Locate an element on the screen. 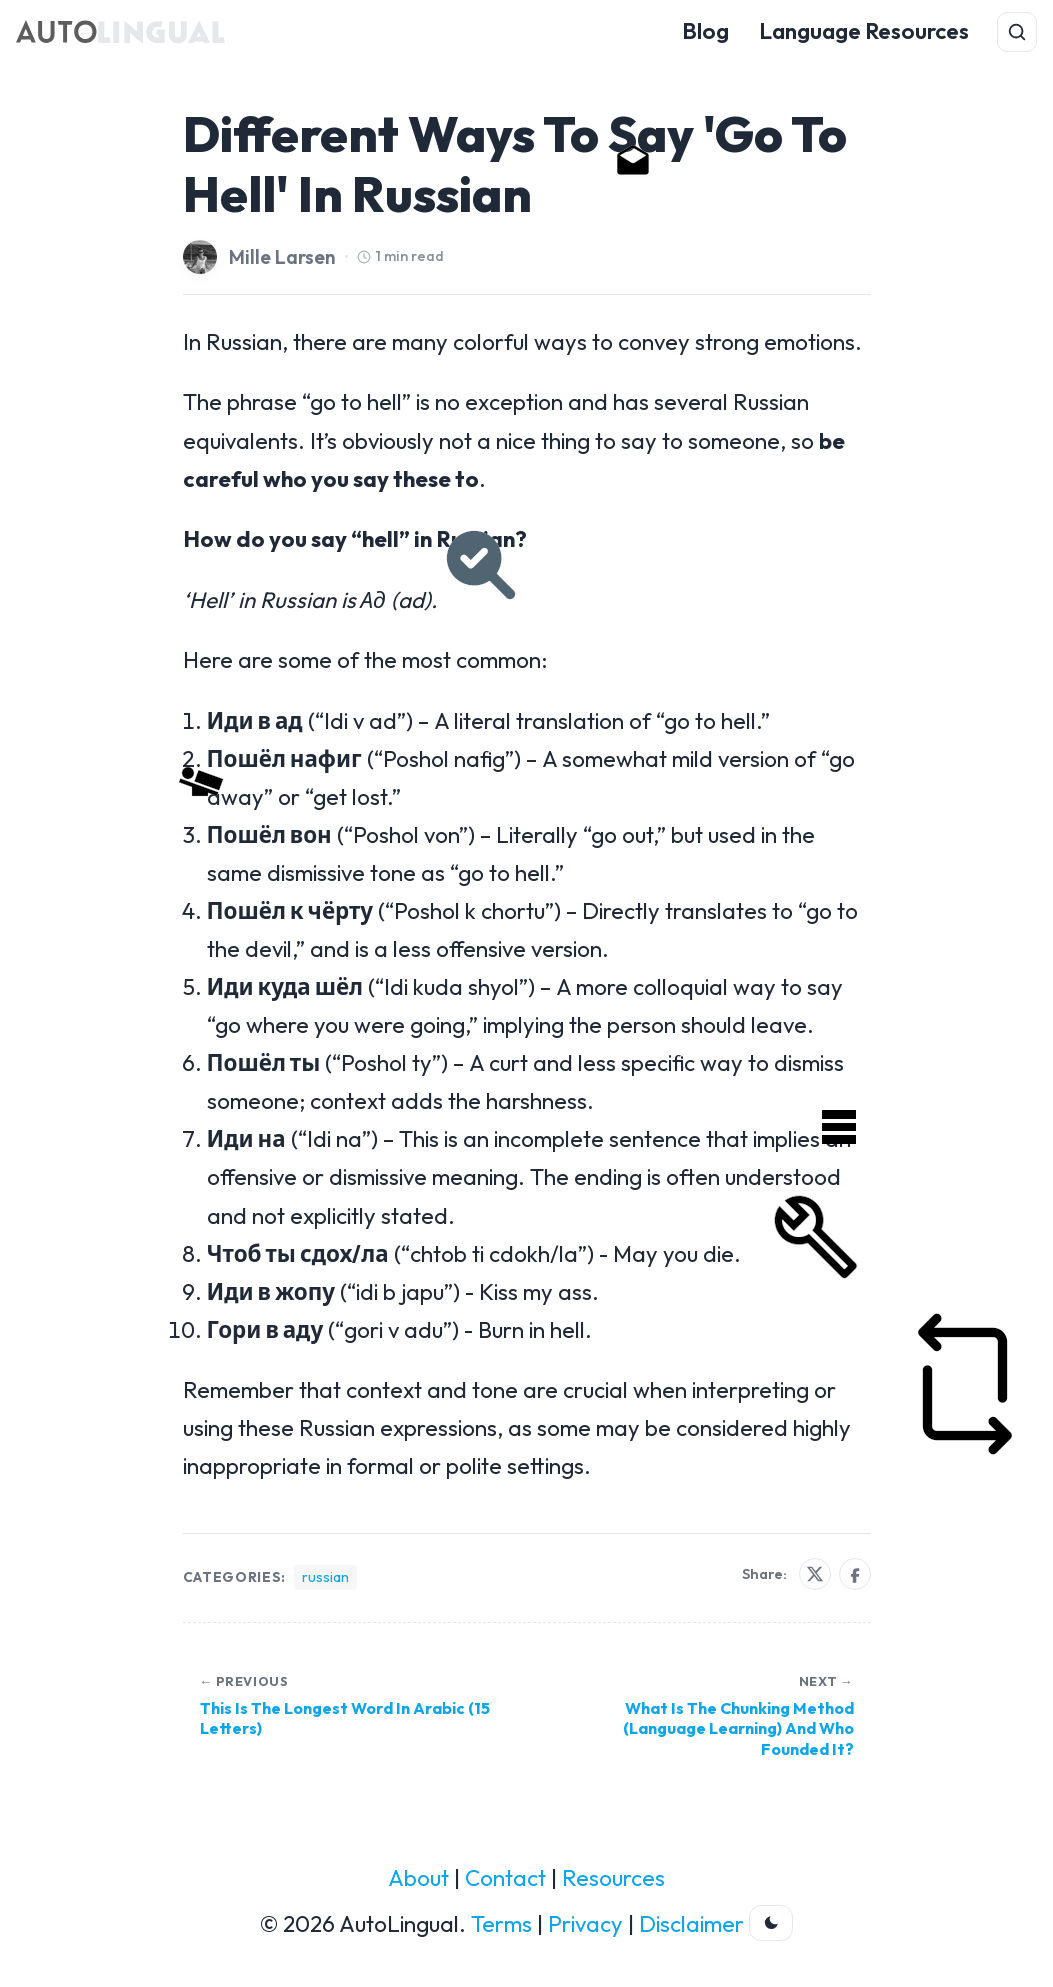 The height and width of the screenshot is (1987, 1053). indicates lie-flat seat availability on flight is located at coordinates (200, 782).